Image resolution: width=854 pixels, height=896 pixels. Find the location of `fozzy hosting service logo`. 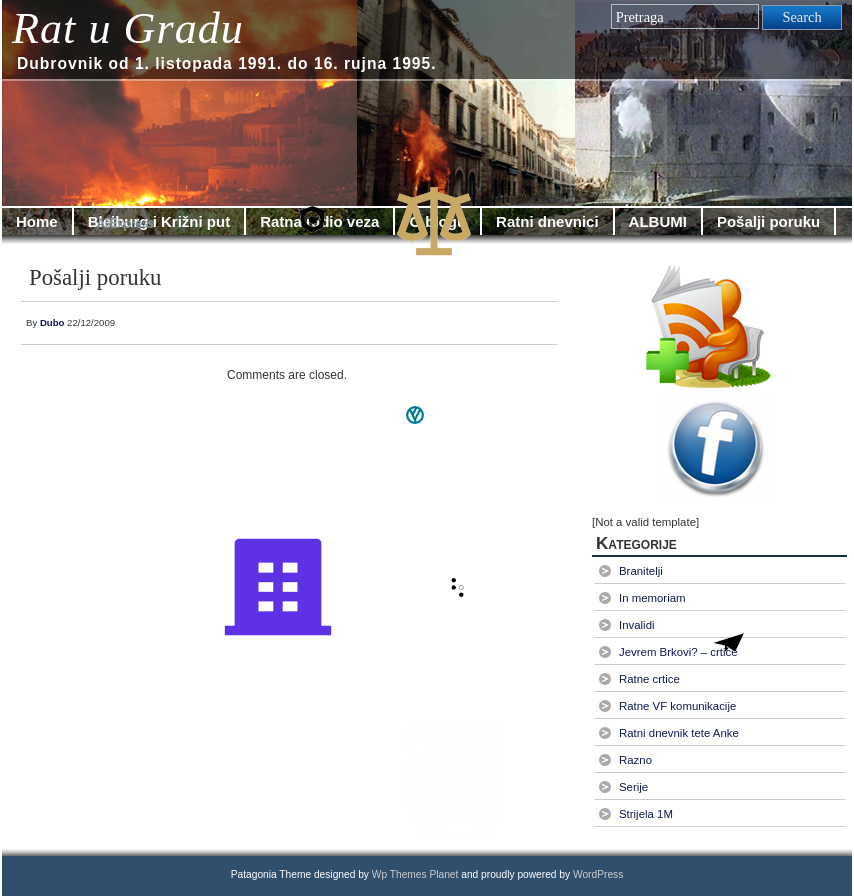

fozzy hosting service logo is located at coordinates (415, 415).